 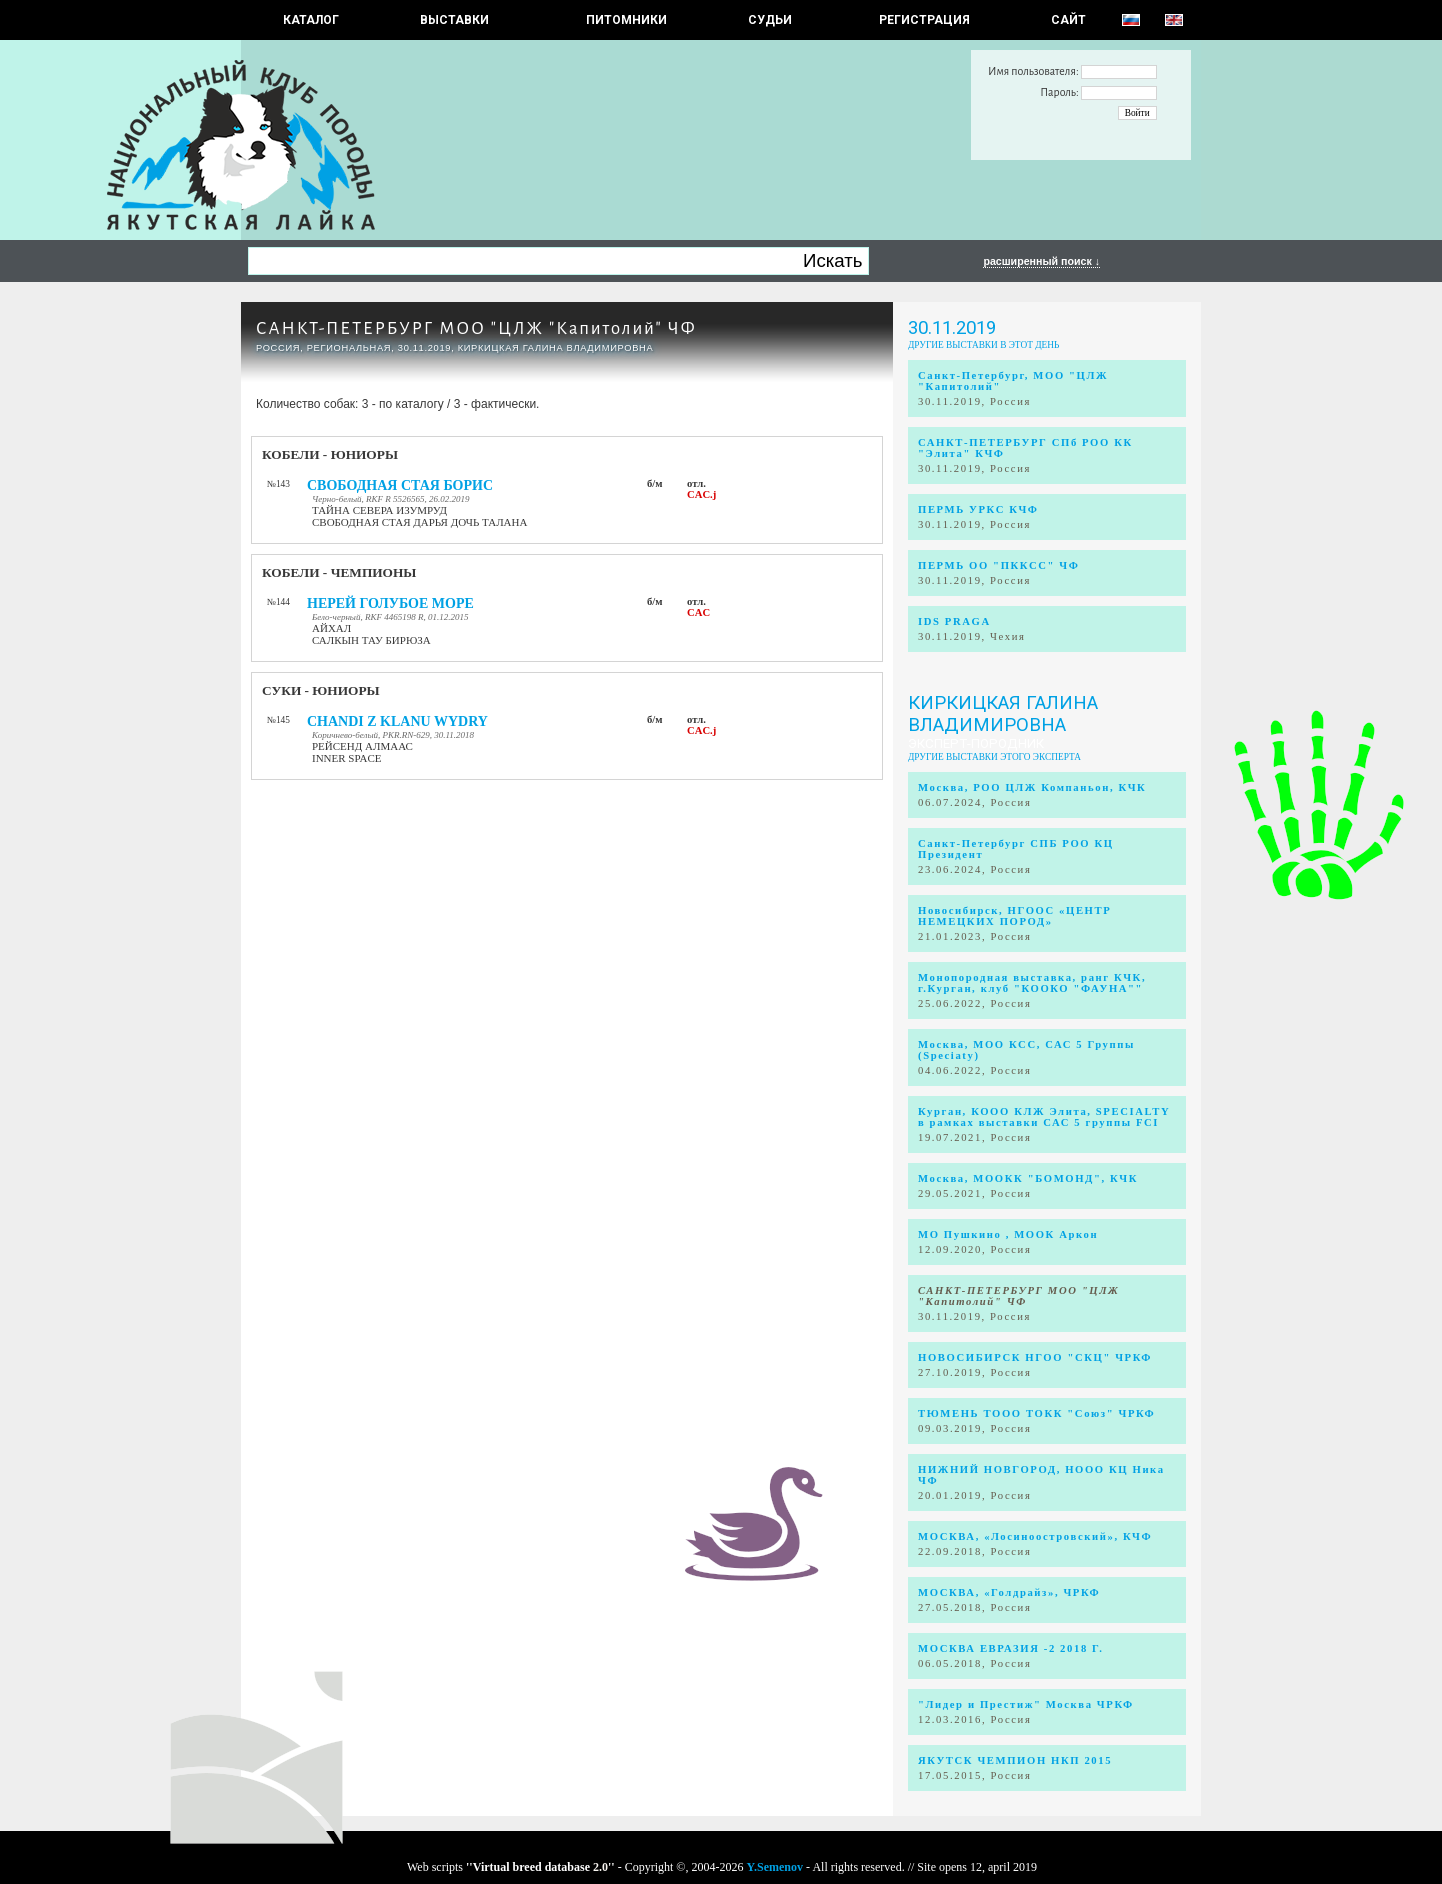 I want to click on decorative swan icon for nature or wildlife themed games, so click(x=754, y=1528).